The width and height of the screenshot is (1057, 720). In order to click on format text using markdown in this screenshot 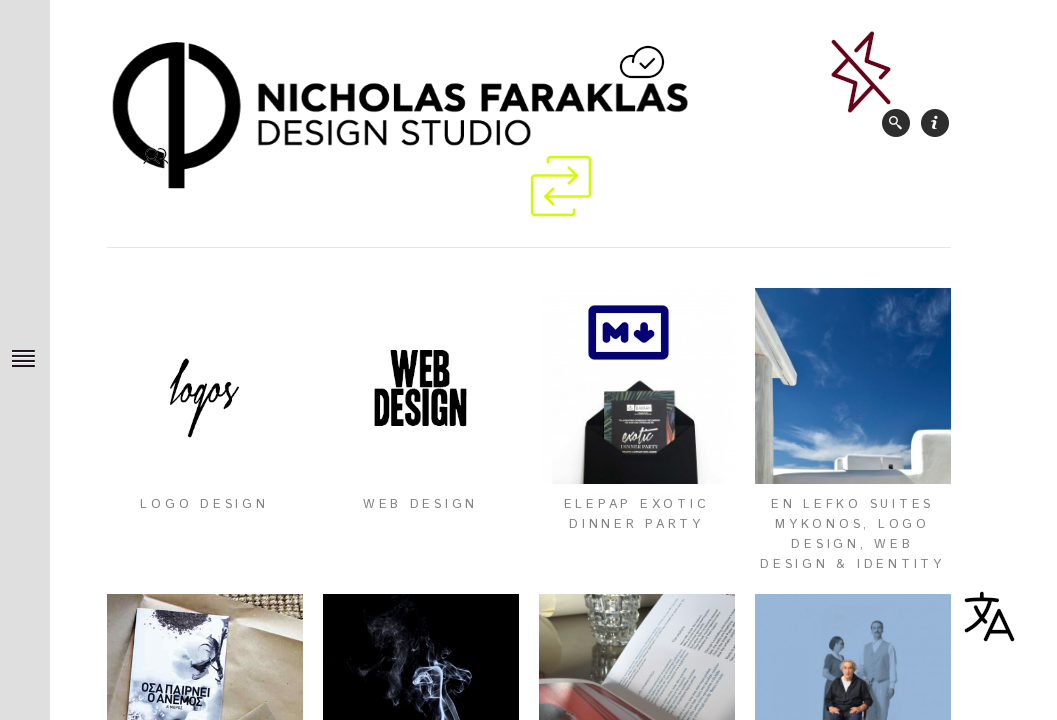, I will do `click(628, 332)`.